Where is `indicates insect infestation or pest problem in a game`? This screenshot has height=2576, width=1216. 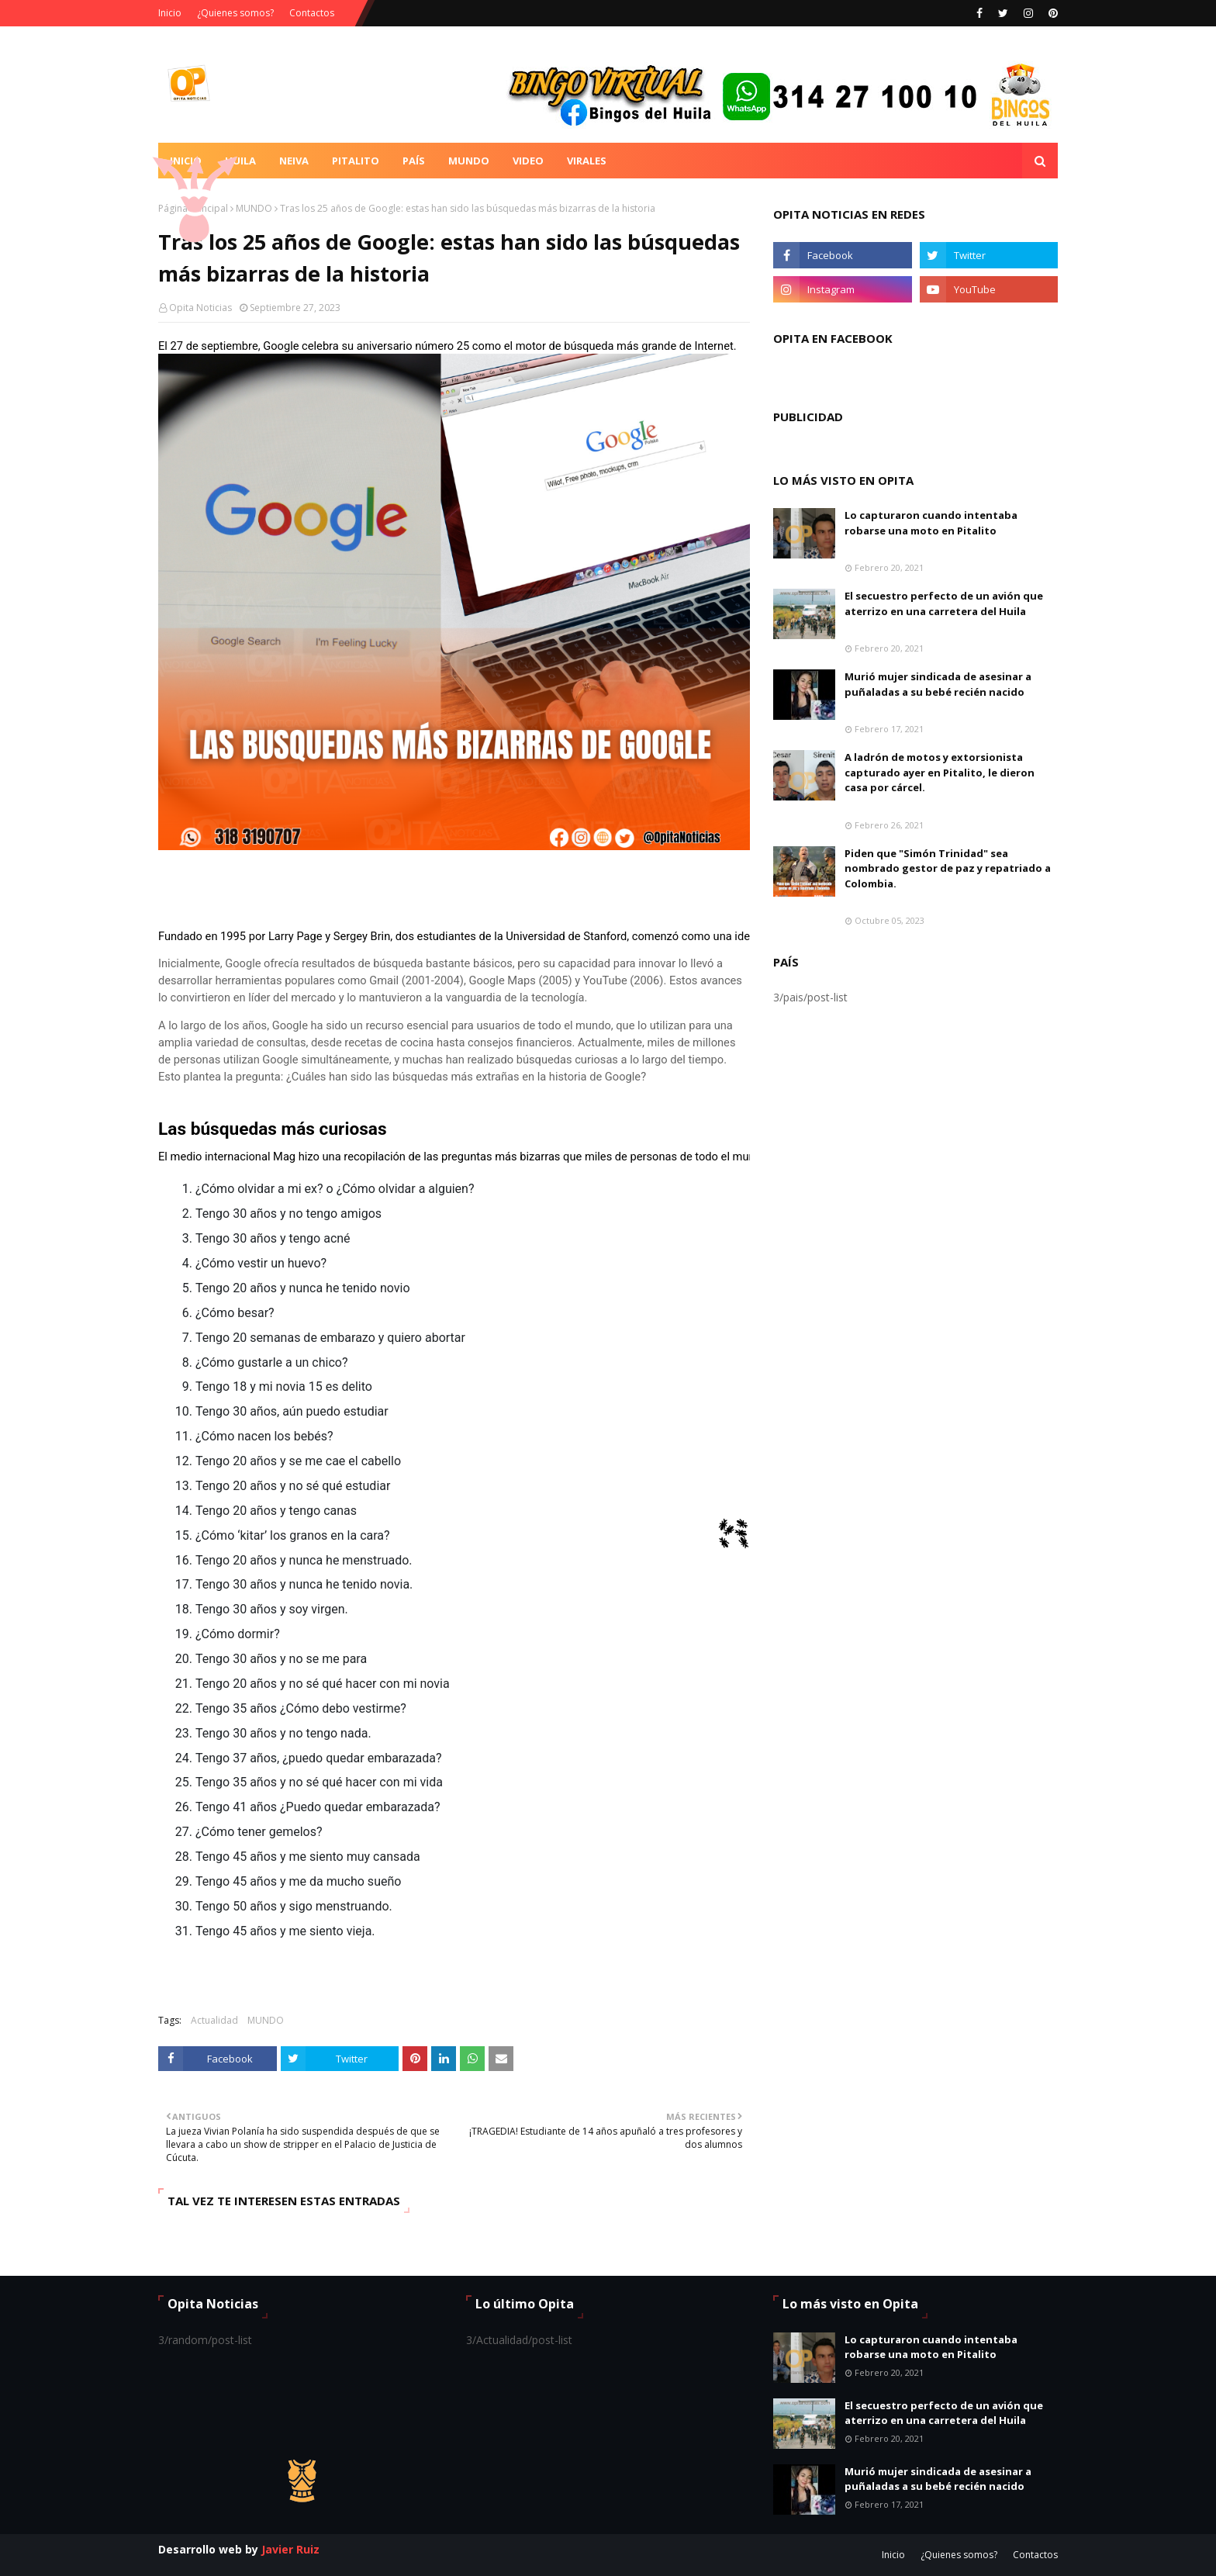
indicates insect infestation or pest problem in a game is located at coordinates (734, 1533).